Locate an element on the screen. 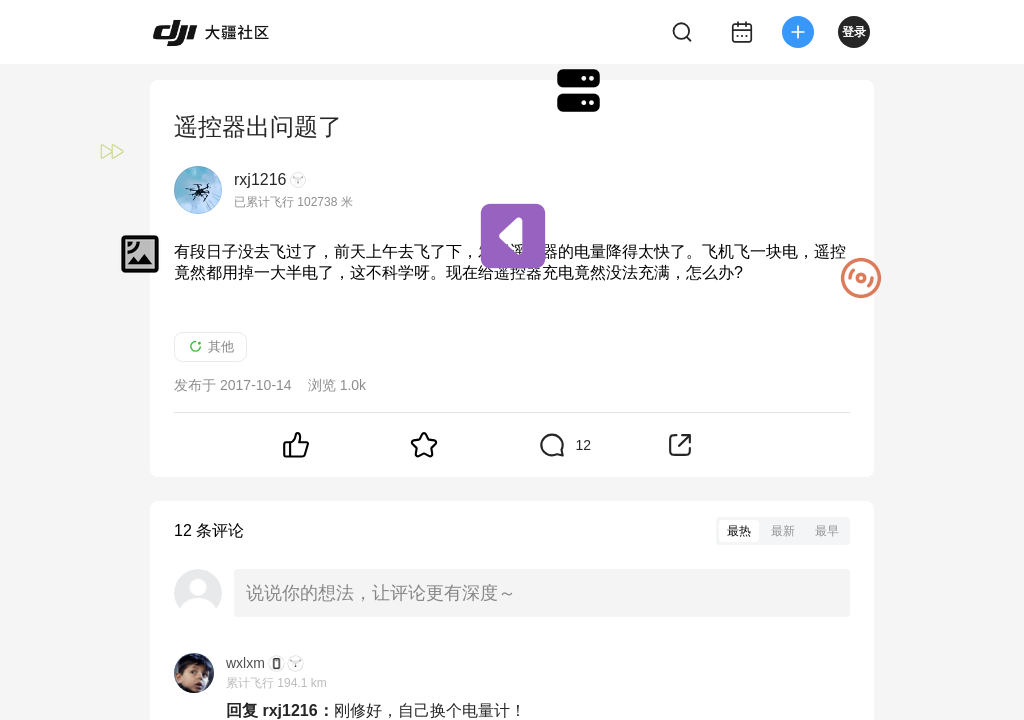 This screenshot has height=720, width=1024. access server settings or management is located at coordinates (578, 90).